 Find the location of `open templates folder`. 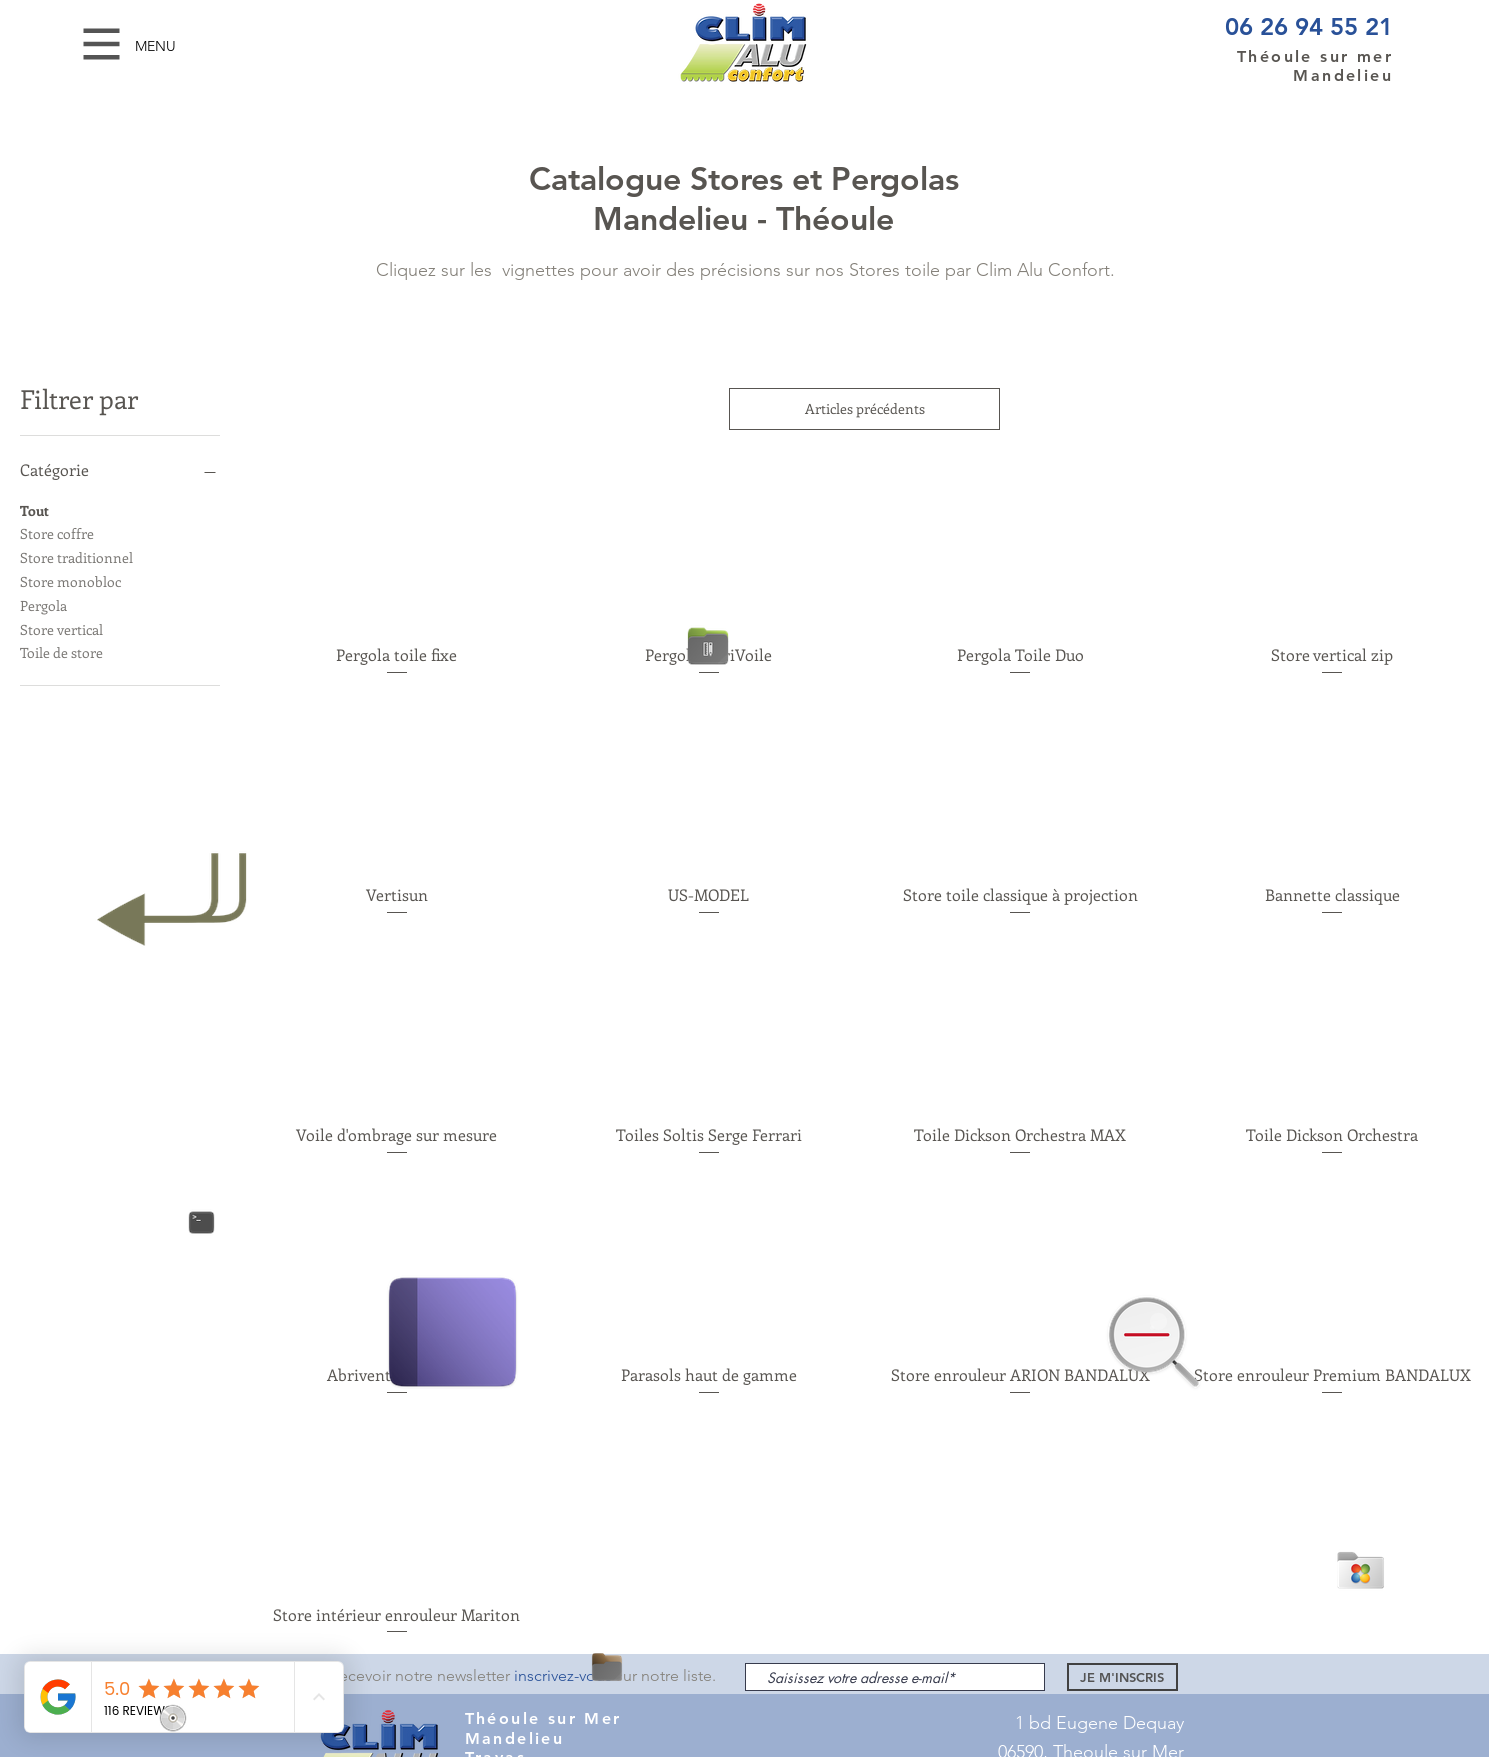

open templates folder is located at coordinates (708, 646).